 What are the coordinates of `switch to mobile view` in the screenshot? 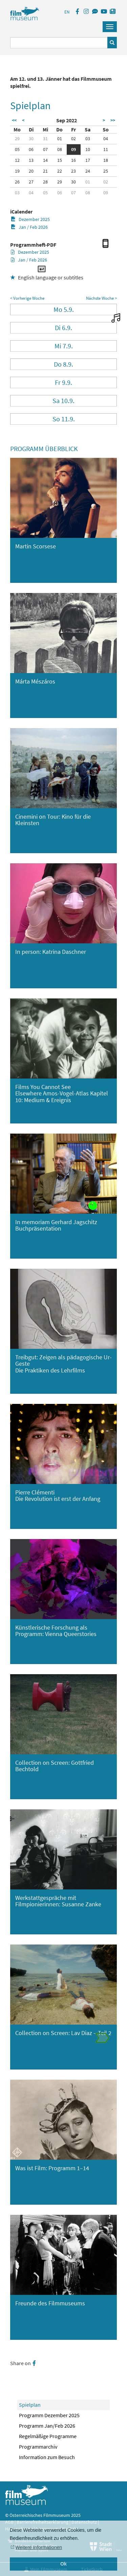 It's located at (105, 243).